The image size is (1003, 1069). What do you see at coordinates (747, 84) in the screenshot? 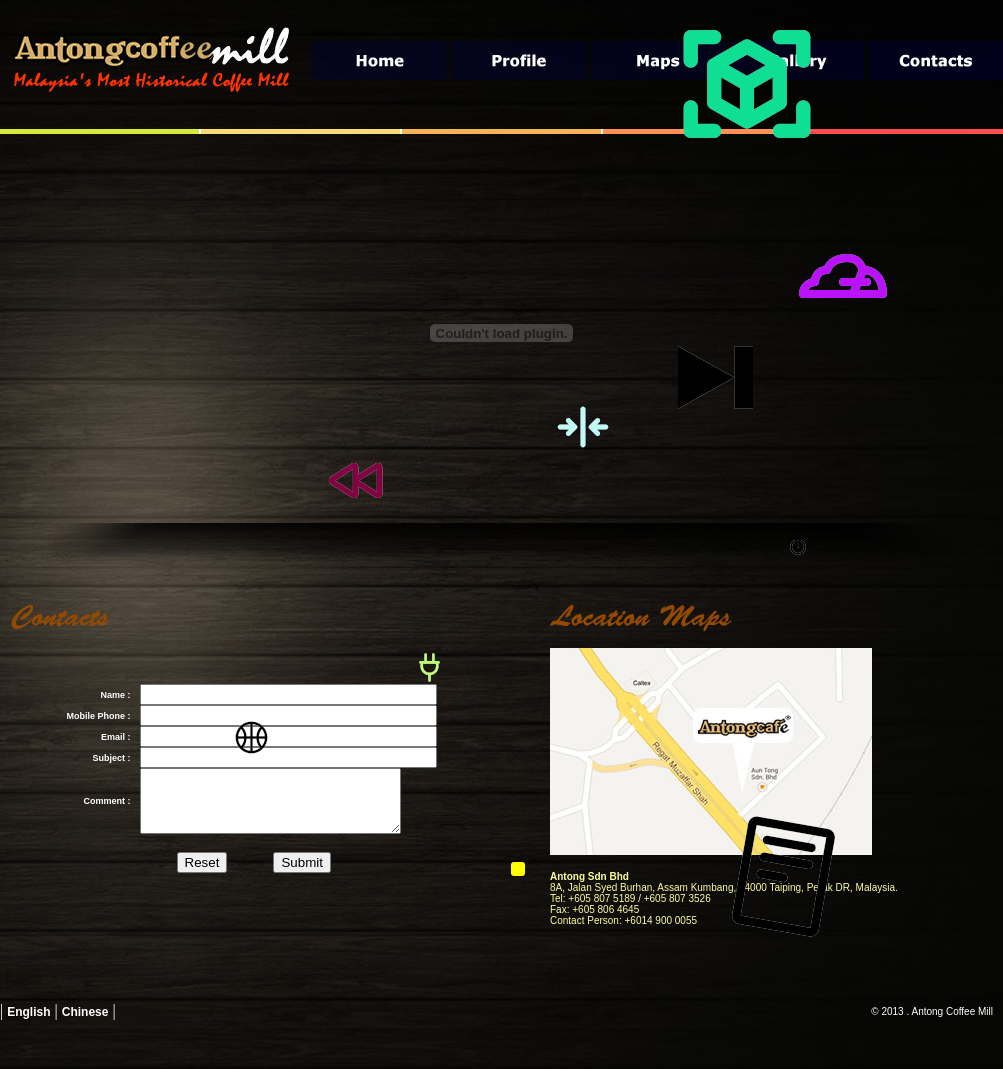
I see `scan or detect 3D objects` at bounding box center [747, 84].